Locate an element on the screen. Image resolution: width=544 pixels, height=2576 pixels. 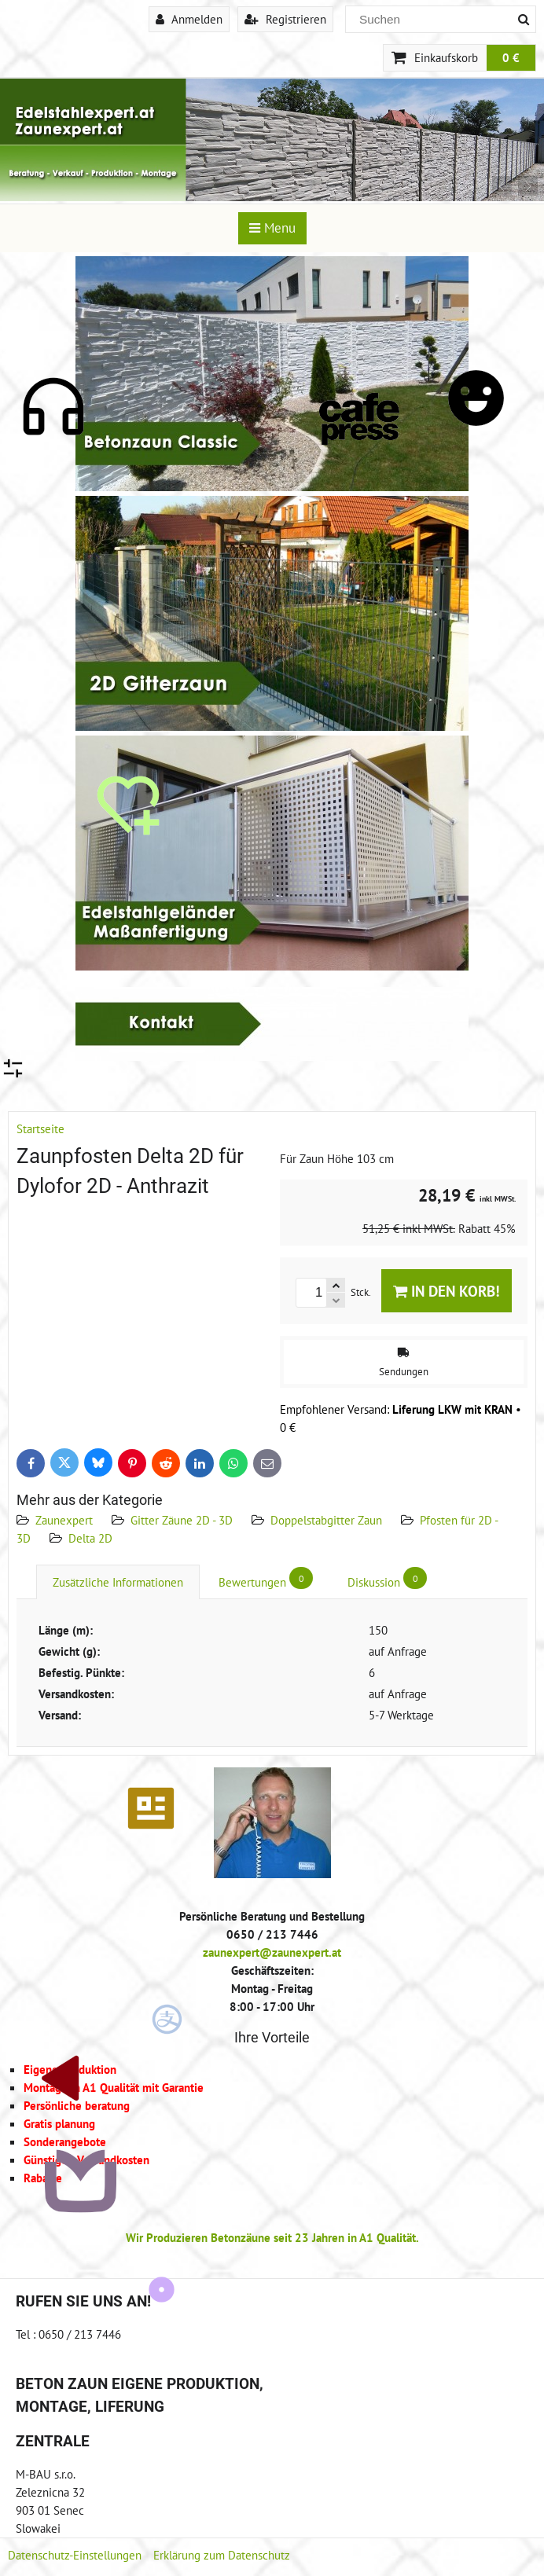
view your profile is located at coordinates (151, 1808).